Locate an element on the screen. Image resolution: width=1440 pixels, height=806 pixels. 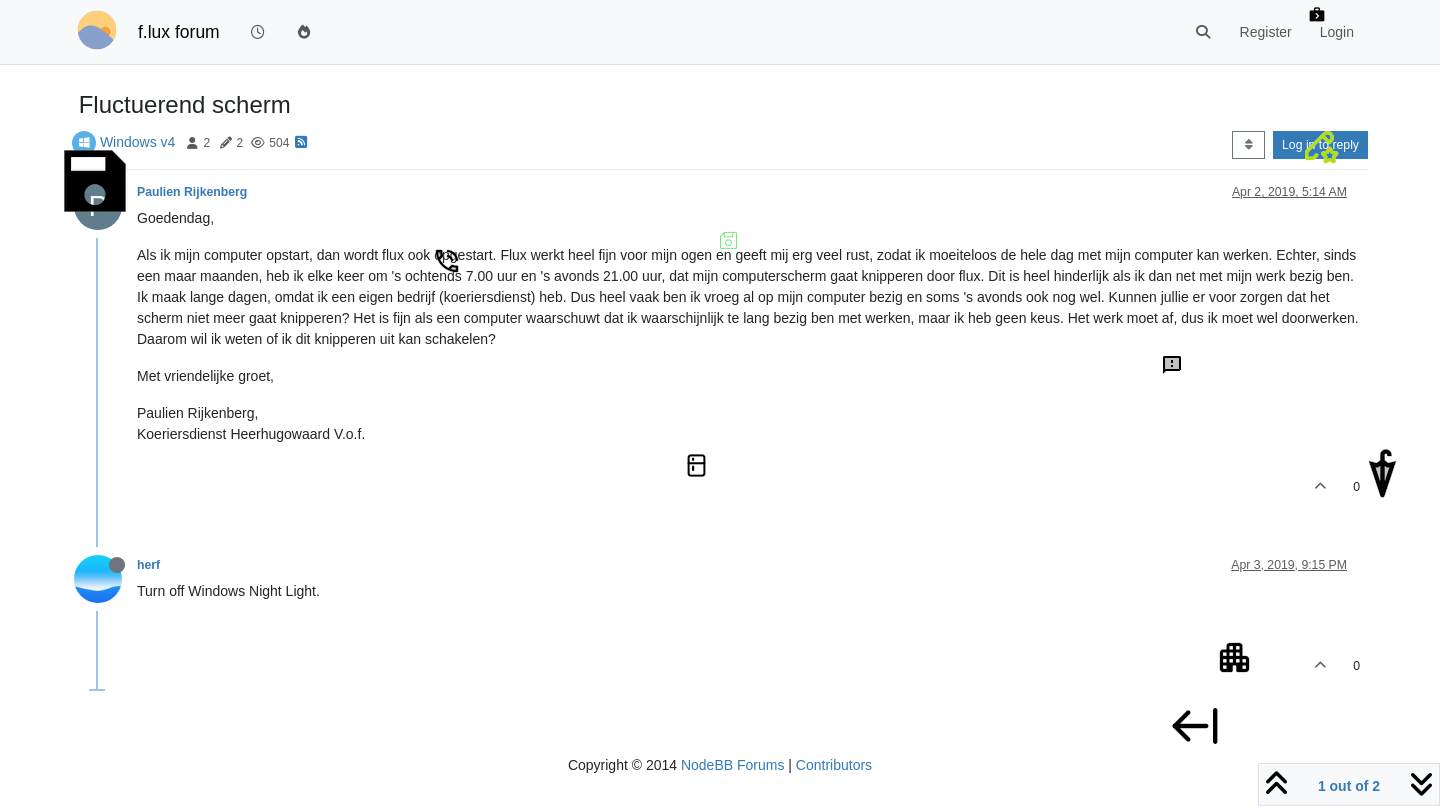
save current file or document is located at coordinates (95, 181).